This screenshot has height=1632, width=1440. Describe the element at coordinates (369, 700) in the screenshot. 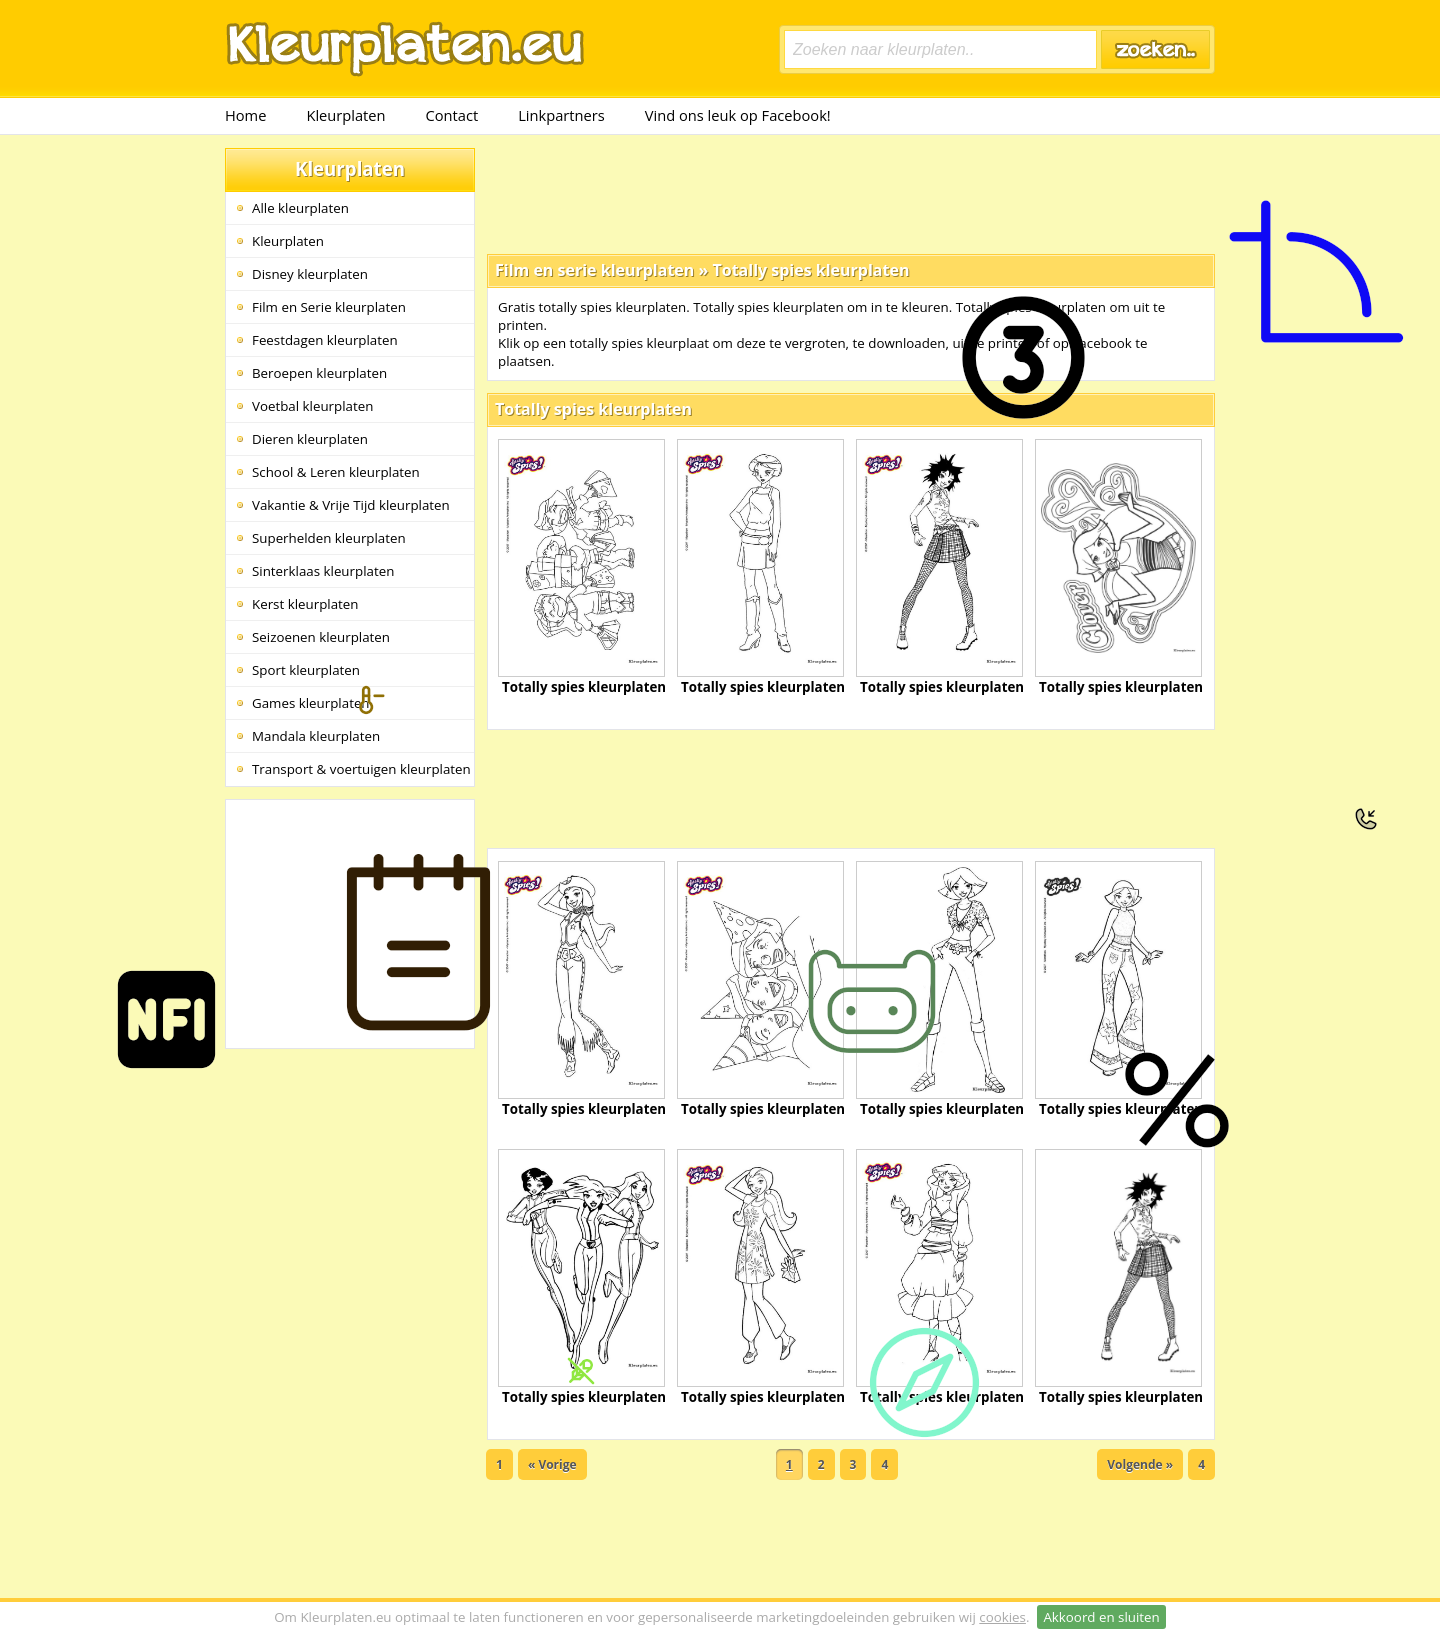

I see `decrease temperature setting` at that location.